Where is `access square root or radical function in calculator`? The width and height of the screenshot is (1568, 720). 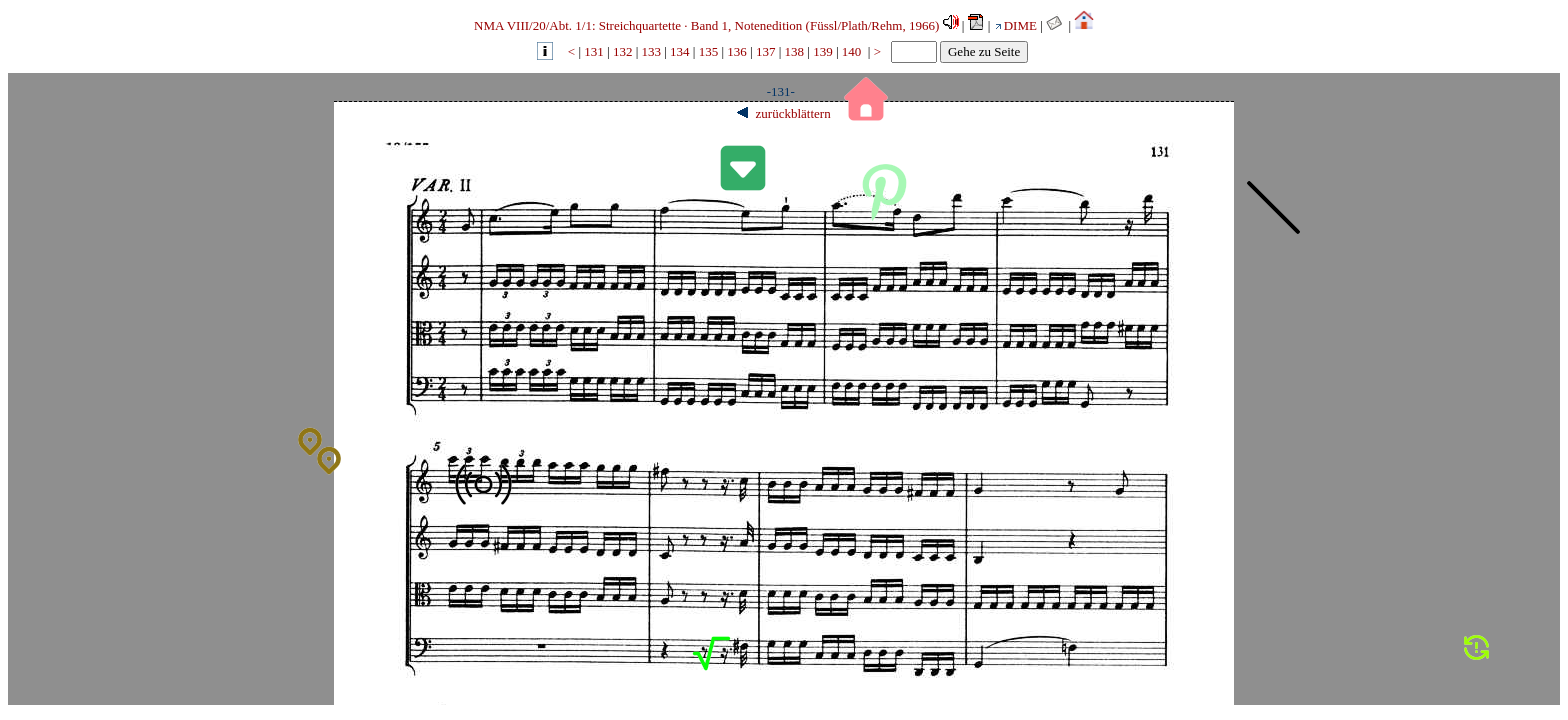 access square root or radical function in calculator is located at coordinates (711, 653).